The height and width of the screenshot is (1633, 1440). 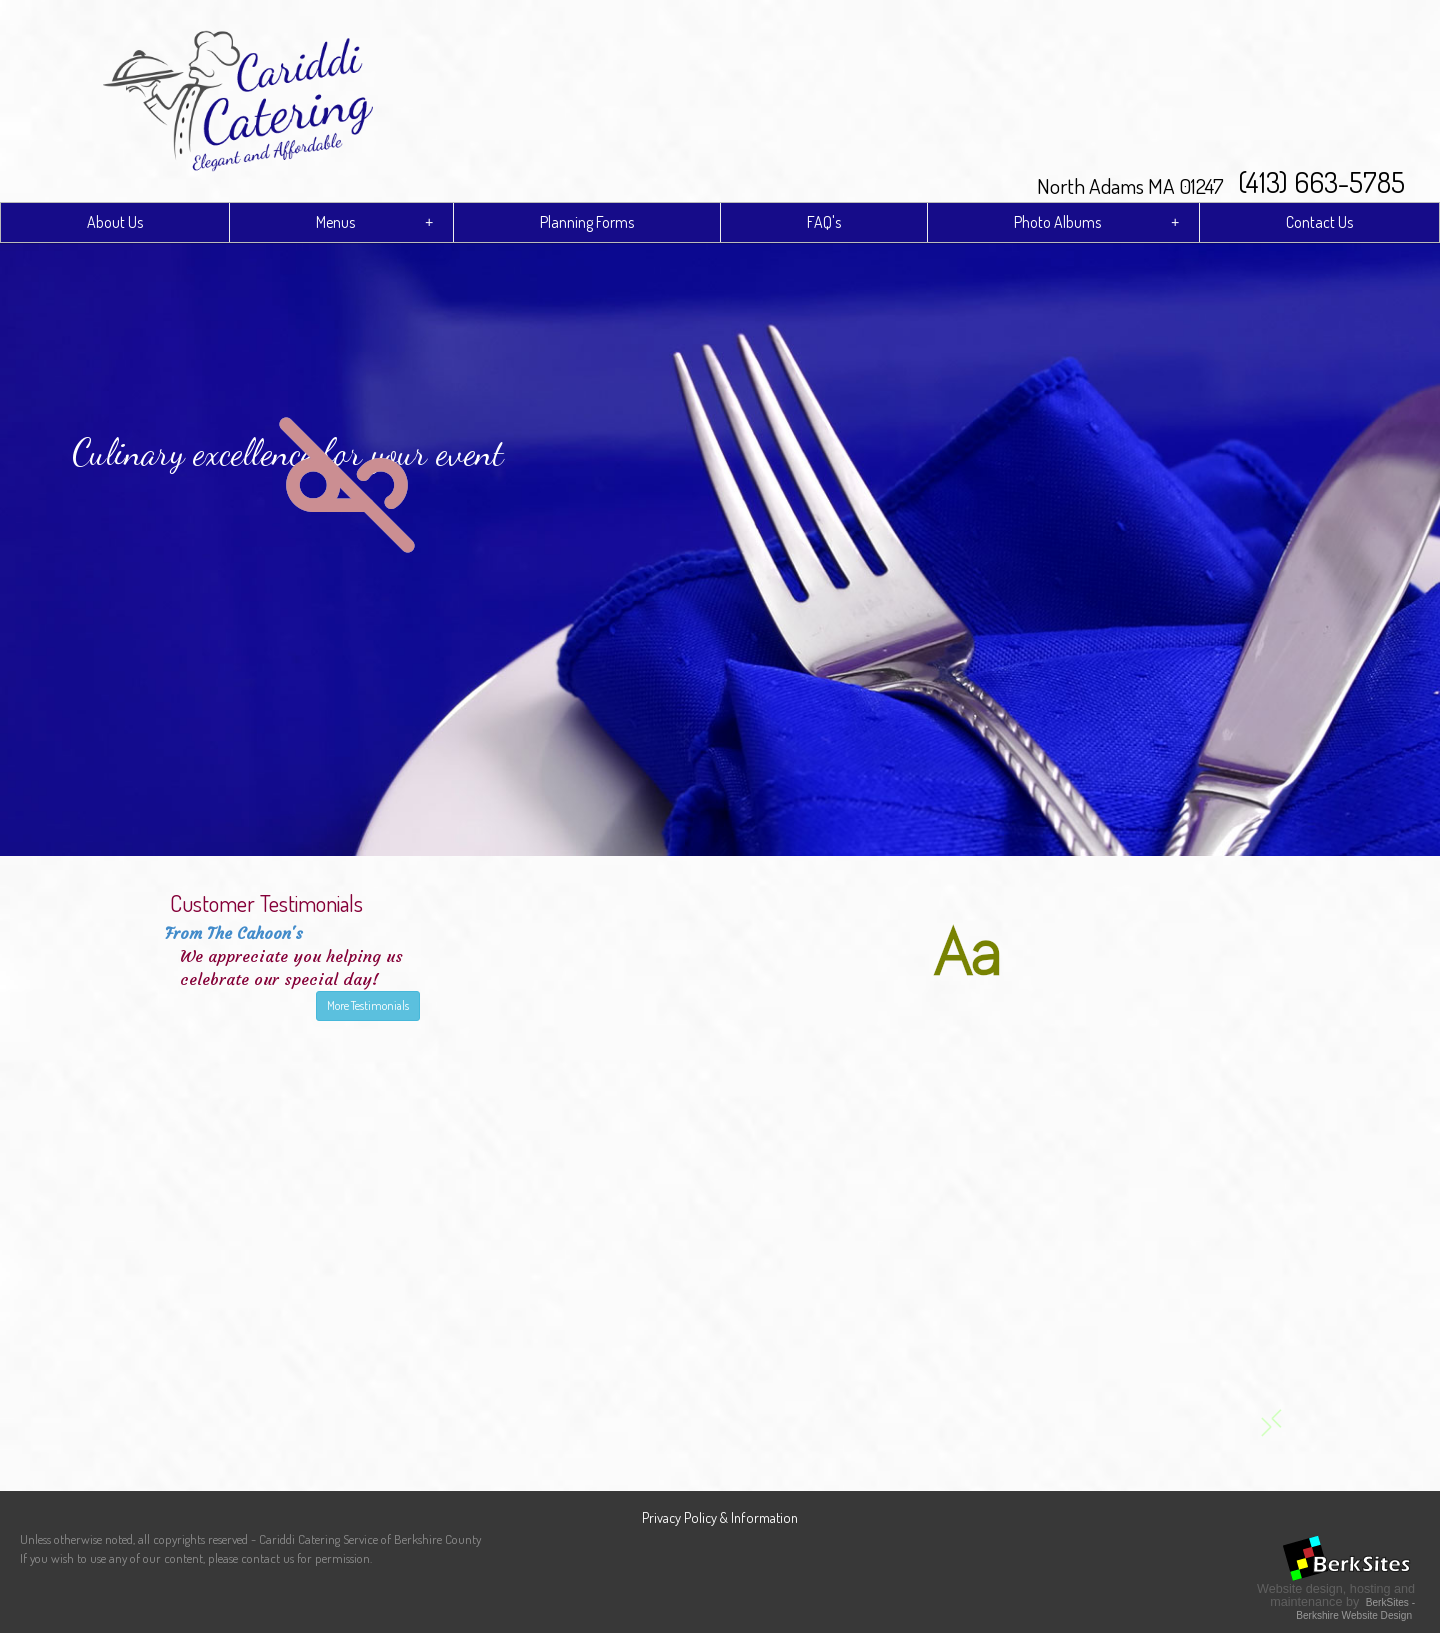 What do you see at coordinates (347, 485) in the screenshot?
I see `voicemail disabled or unavailable` at bounding box center [347, 485].